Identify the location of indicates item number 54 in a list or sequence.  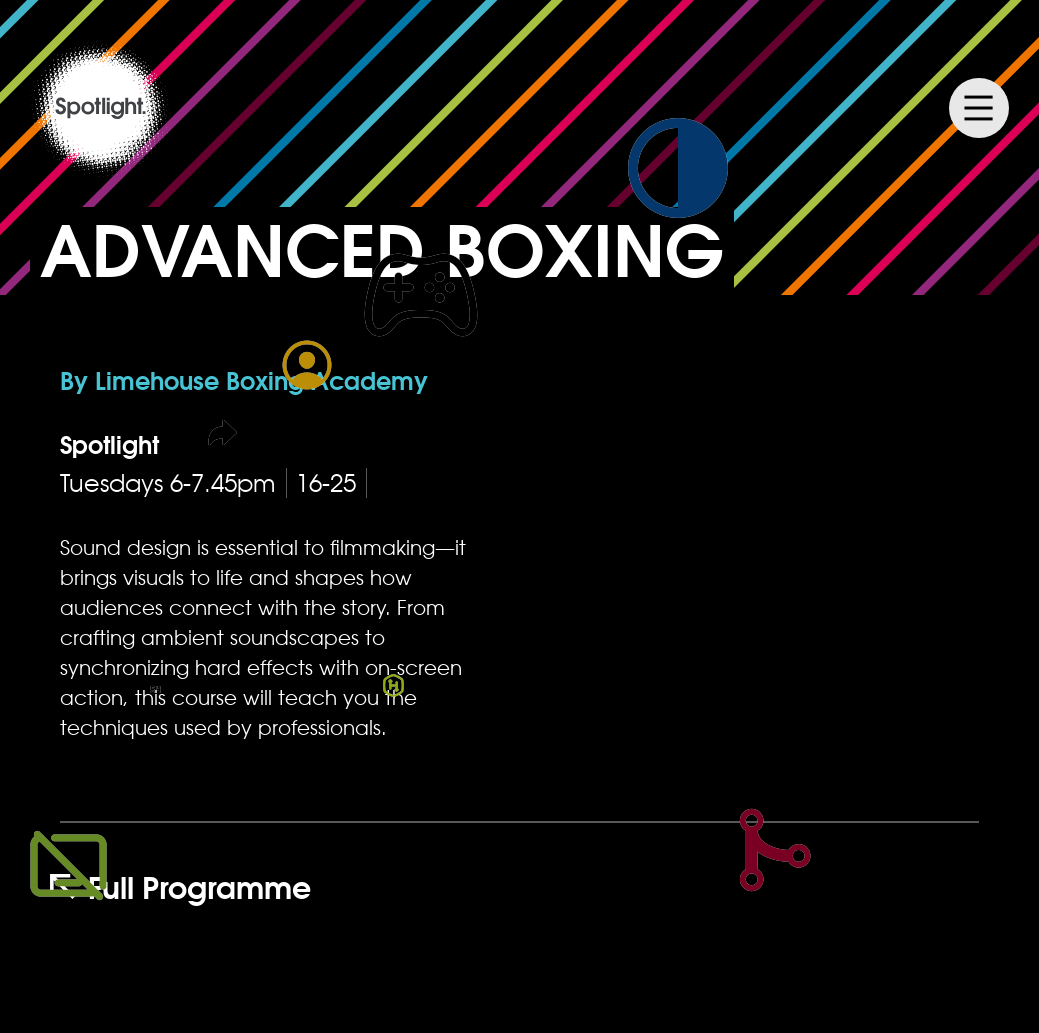
(155, 689).